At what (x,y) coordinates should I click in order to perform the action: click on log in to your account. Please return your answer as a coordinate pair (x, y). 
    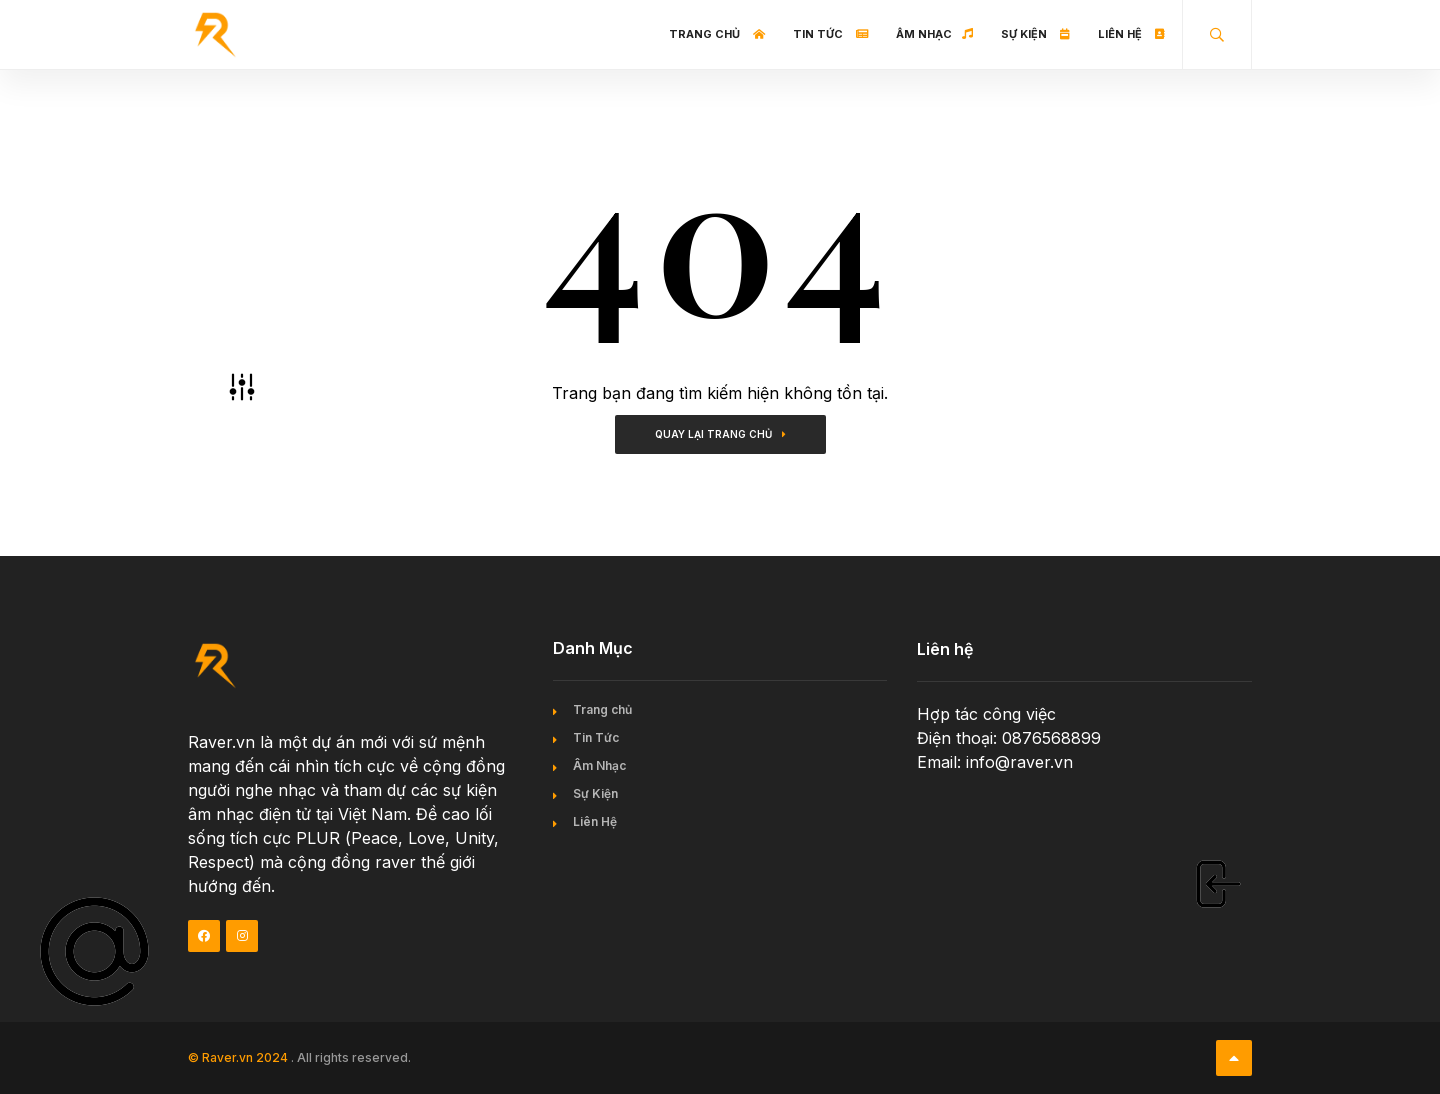
    Looking at the image, I should click on (1215, 884).